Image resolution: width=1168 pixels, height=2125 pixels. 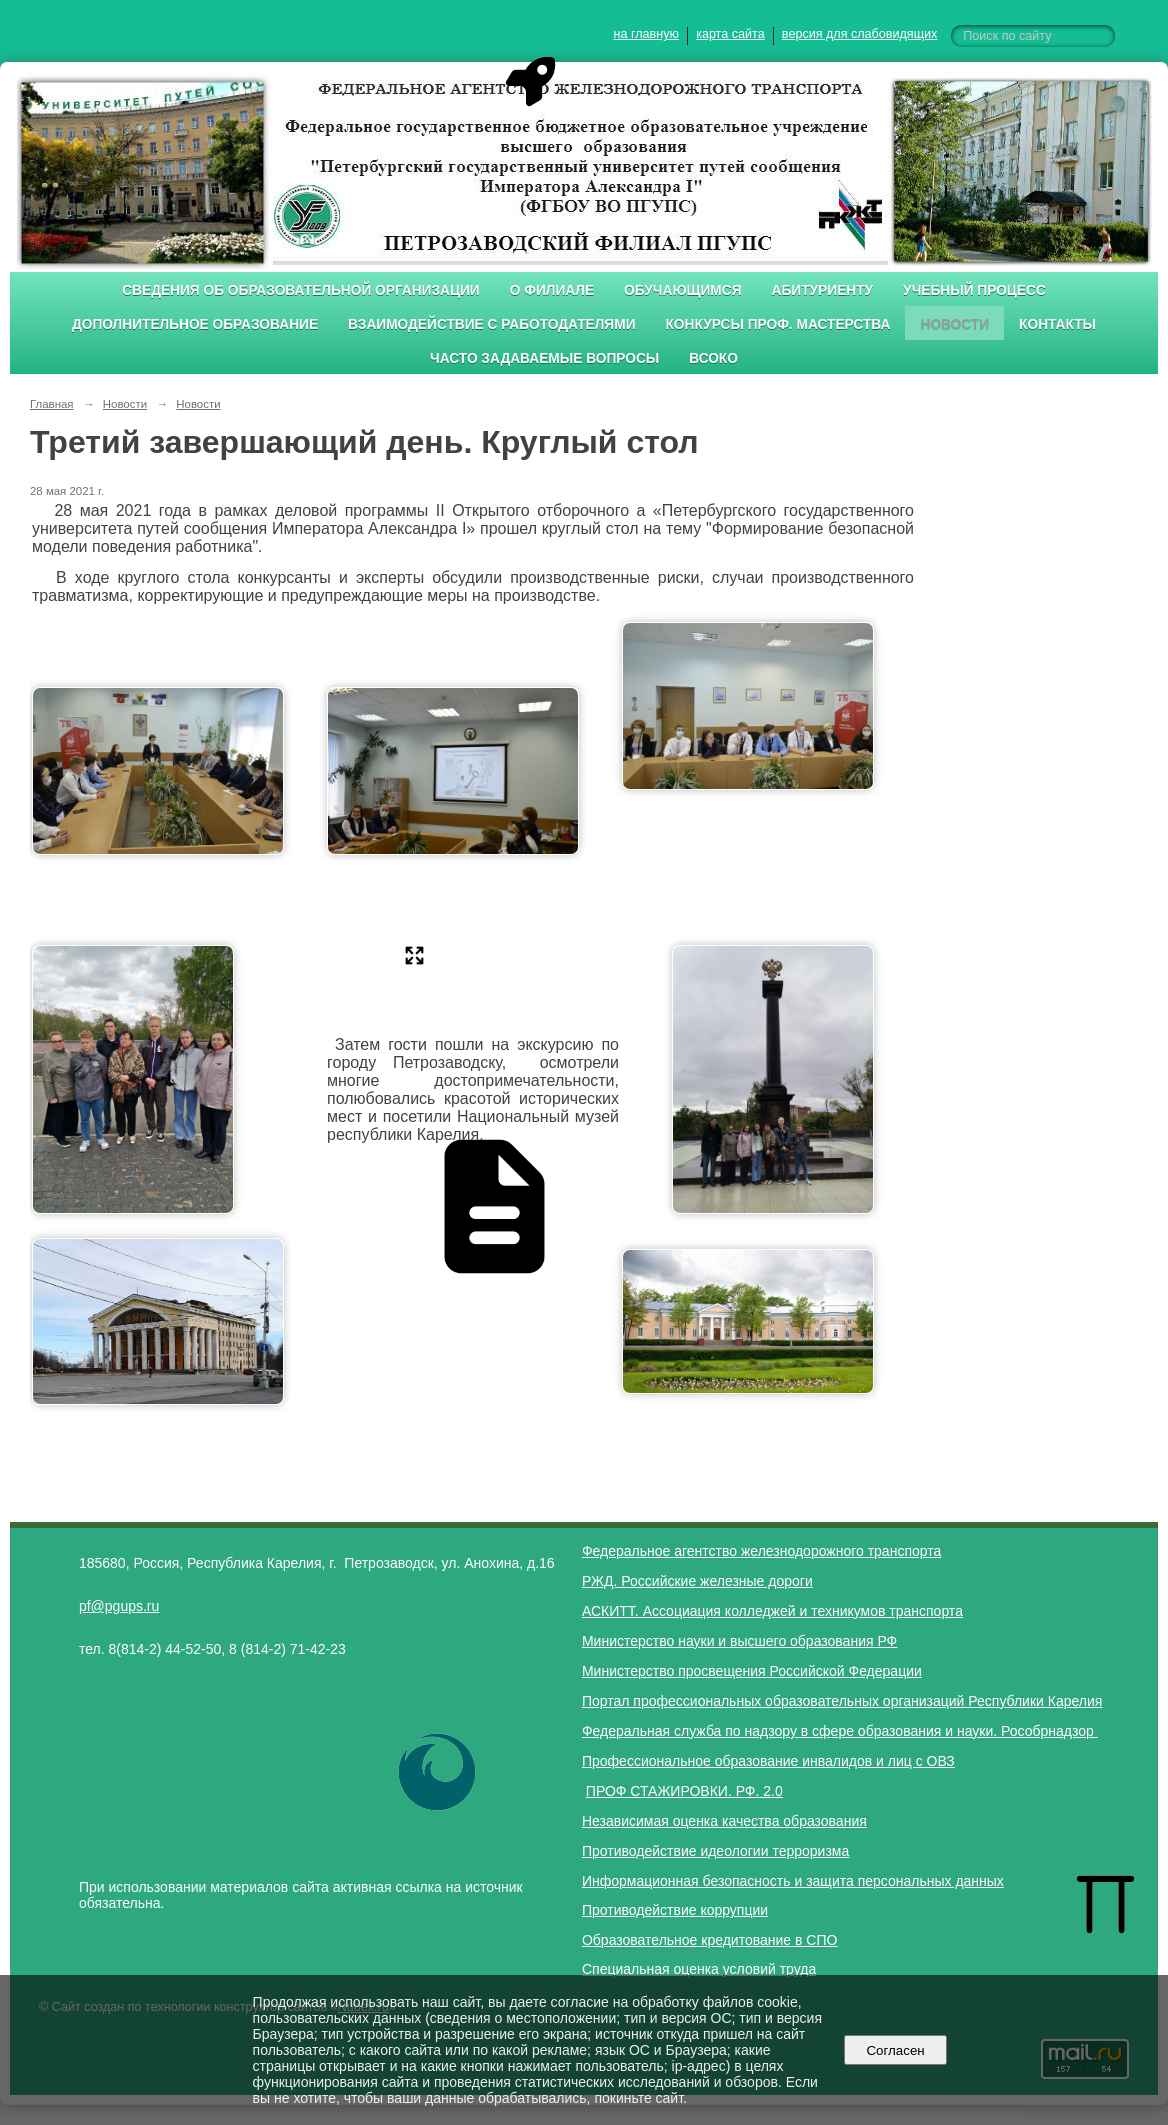 I want to click on expand to fullscreen mode, so click(x=414, y=955).